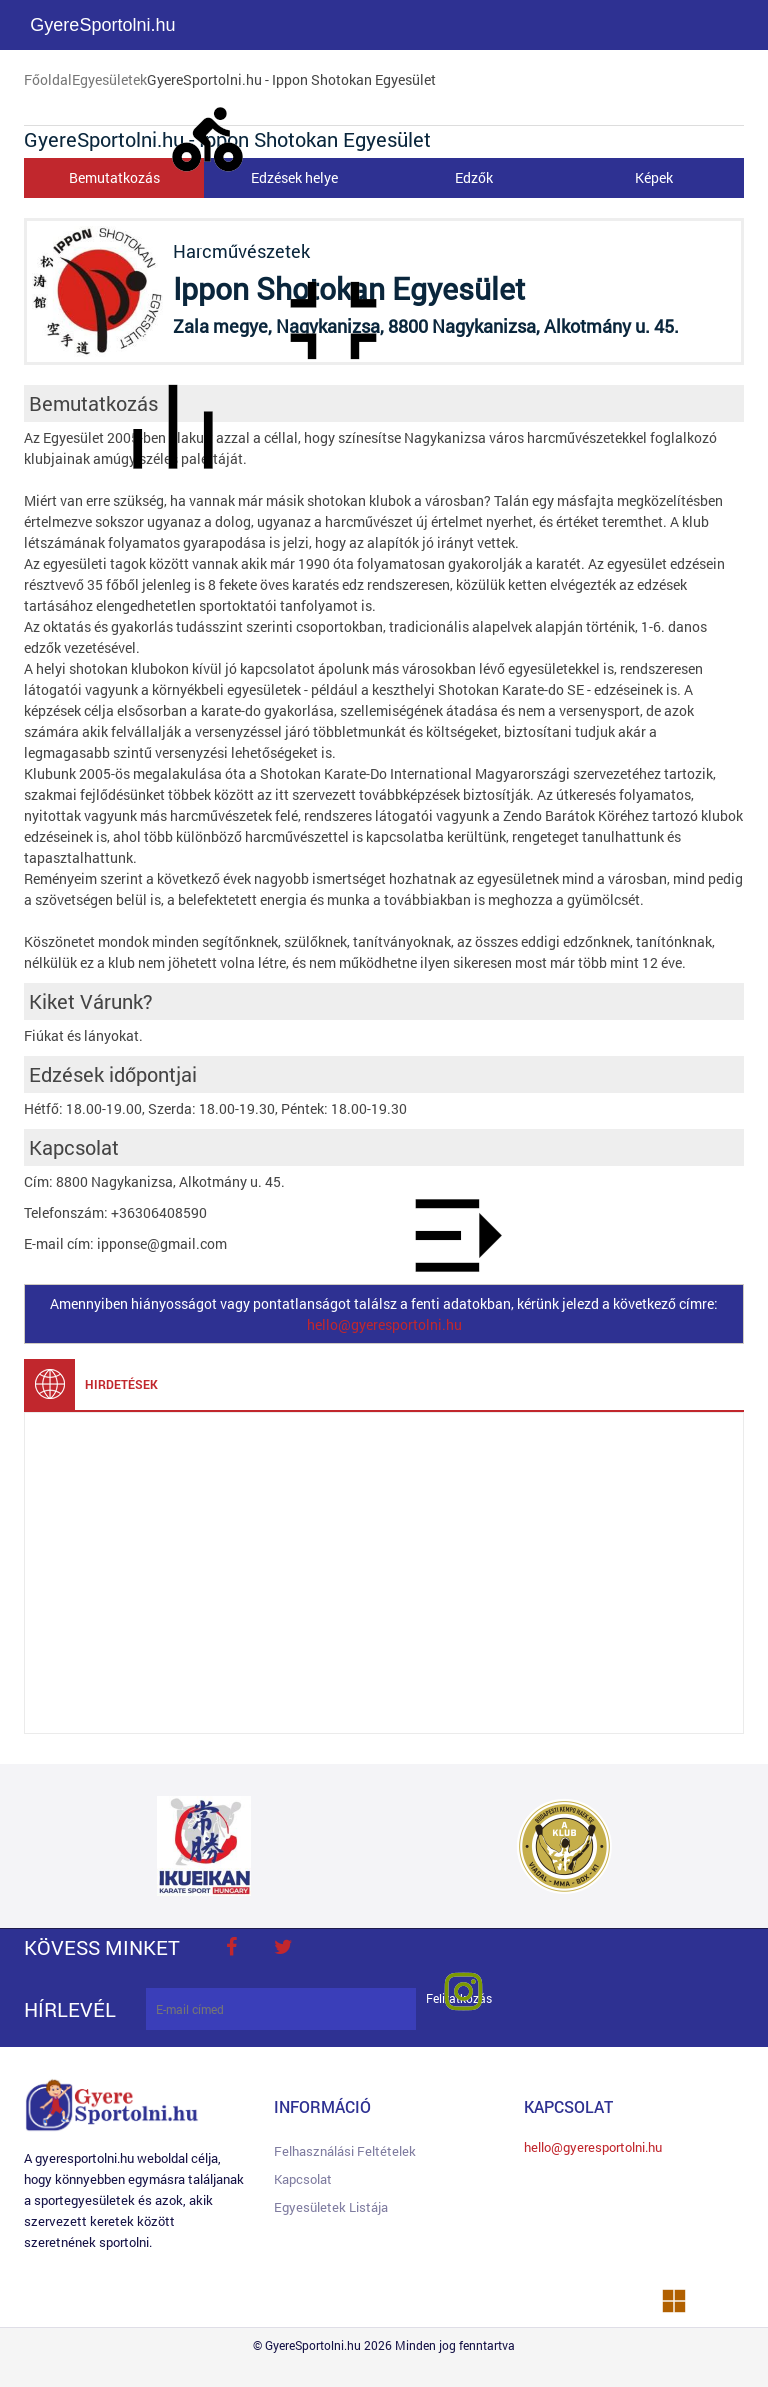 The height and width of the screenshot is (2387, 768). Describe the element at coordinates (456, 1235) in the screenshot. I see `expand or unfold a navigation menu` at that location.